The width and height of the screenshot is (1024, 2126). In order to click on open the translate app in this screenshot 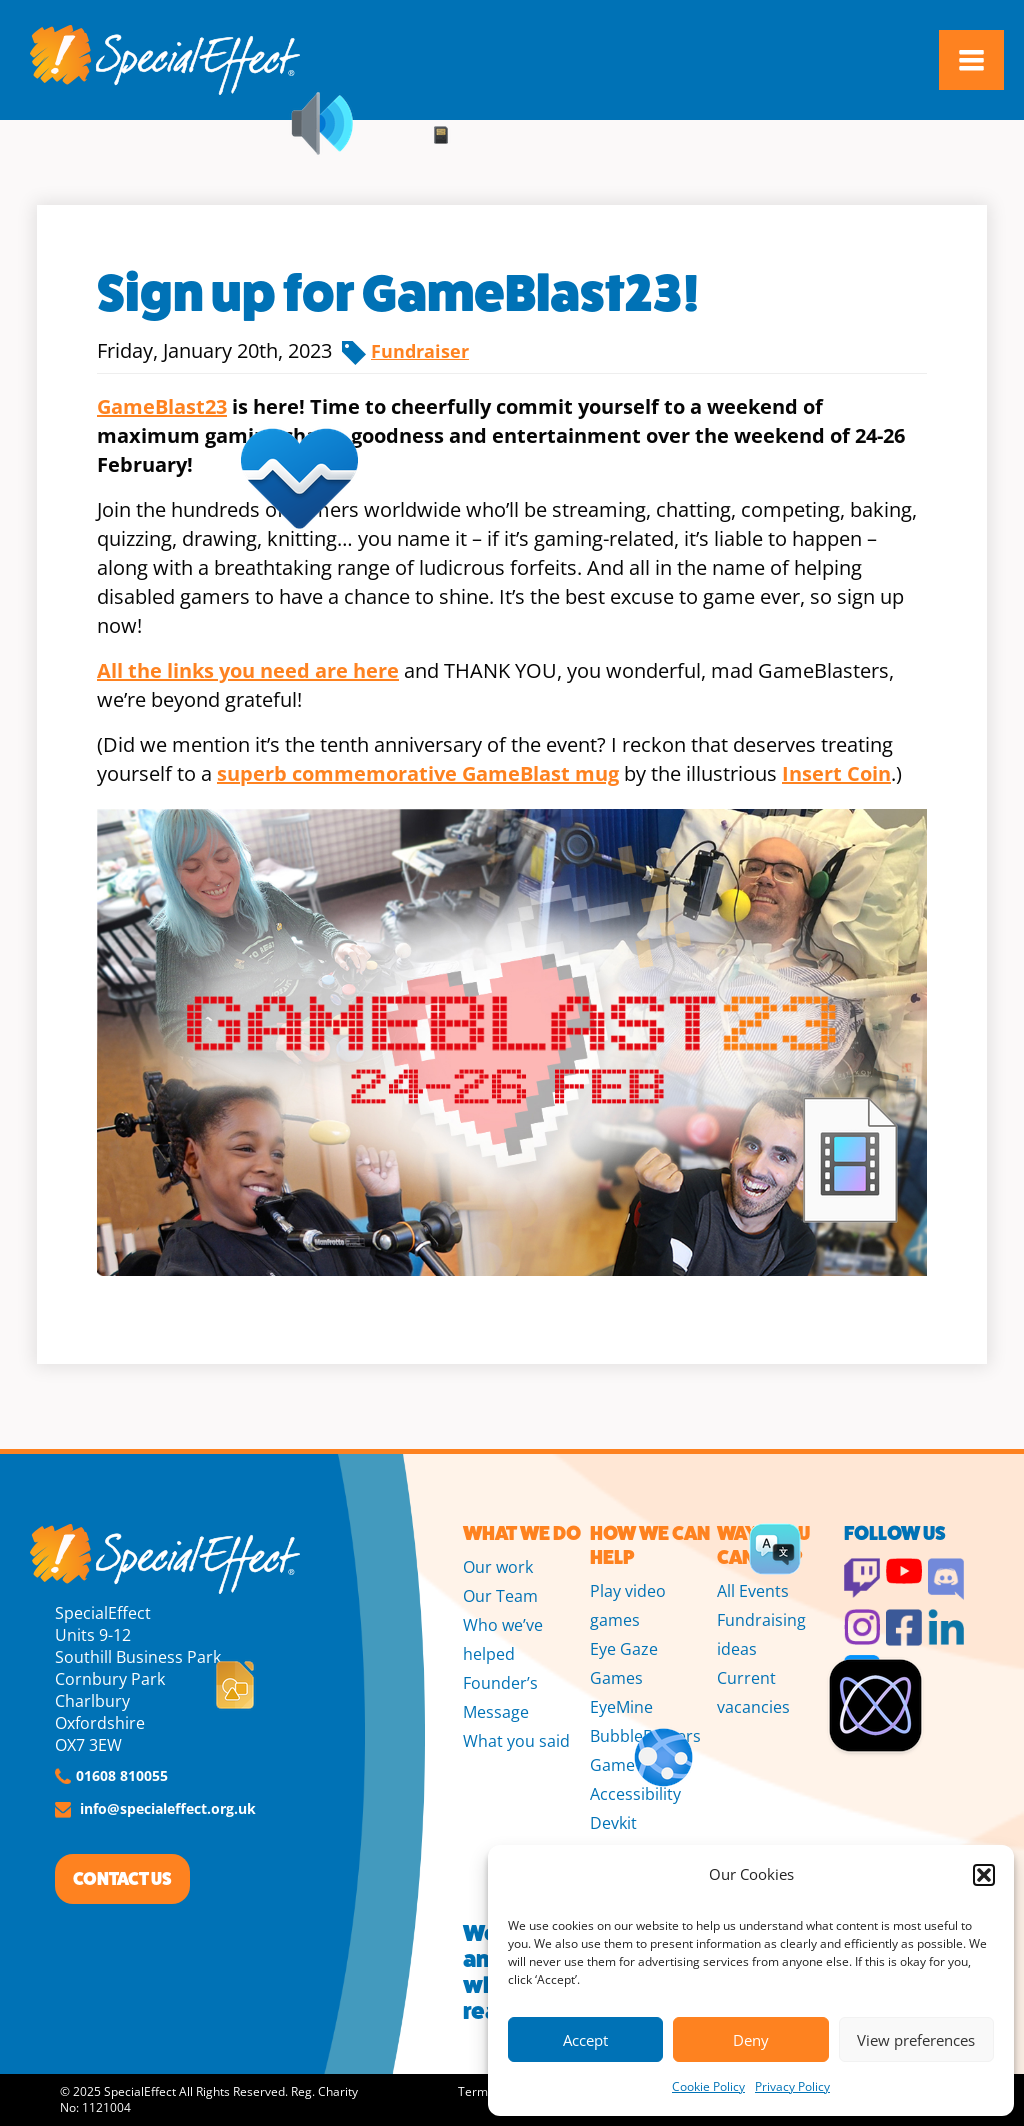, I will do `click(775, 1549)`.